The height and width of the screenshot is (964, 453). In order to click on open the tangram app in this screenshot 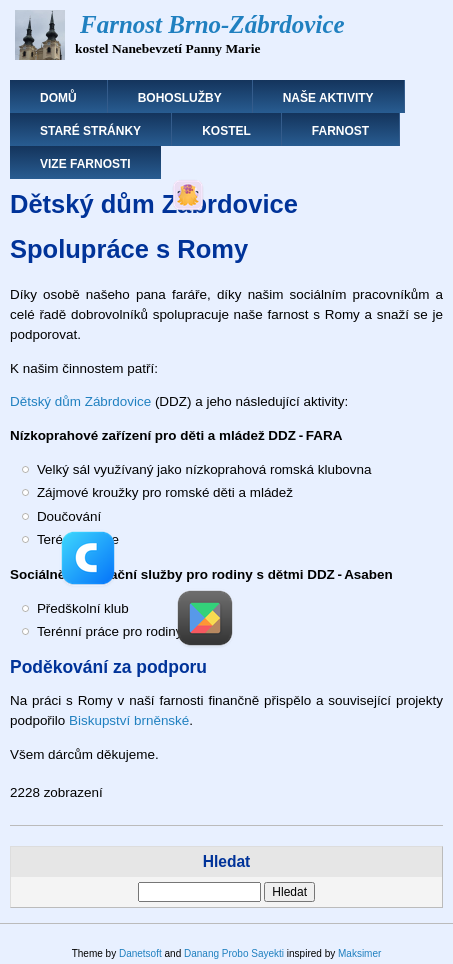, I will do `click(205, 618)`.